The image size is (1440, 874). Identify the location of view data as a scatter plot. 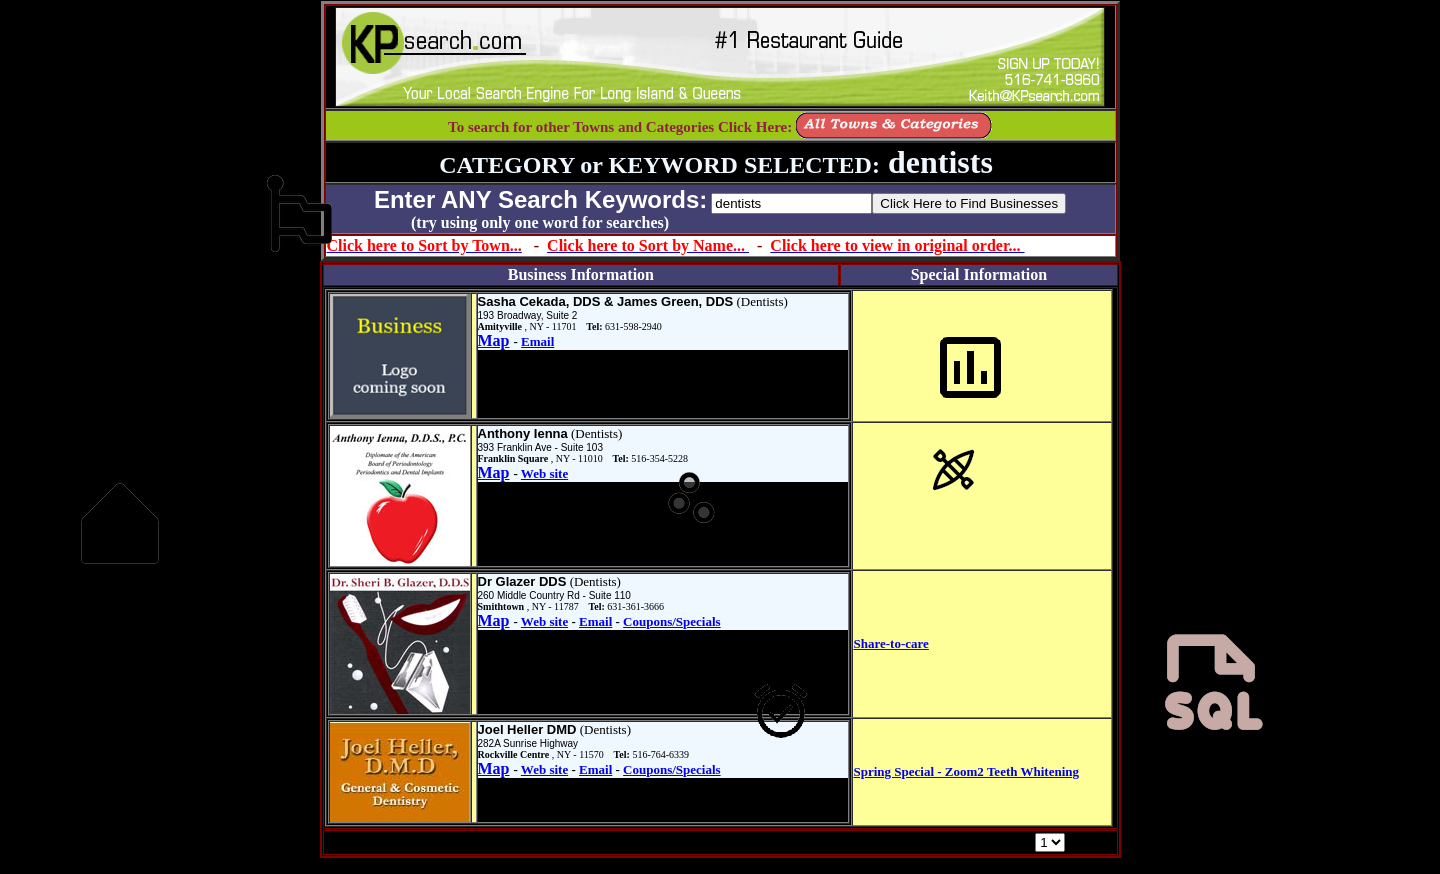
(692, 498).